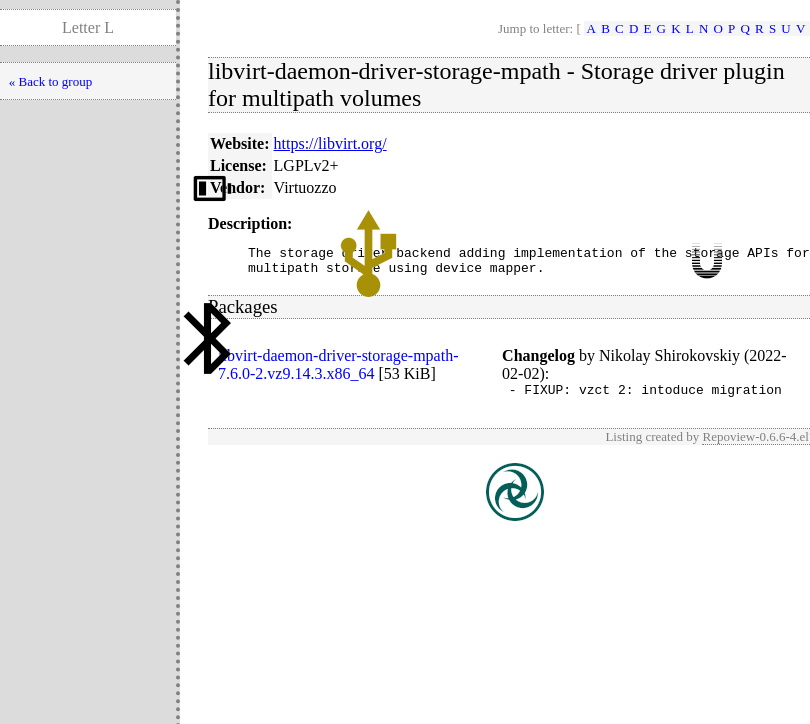  I want to click on indicates low battery status, so click(211, 188).